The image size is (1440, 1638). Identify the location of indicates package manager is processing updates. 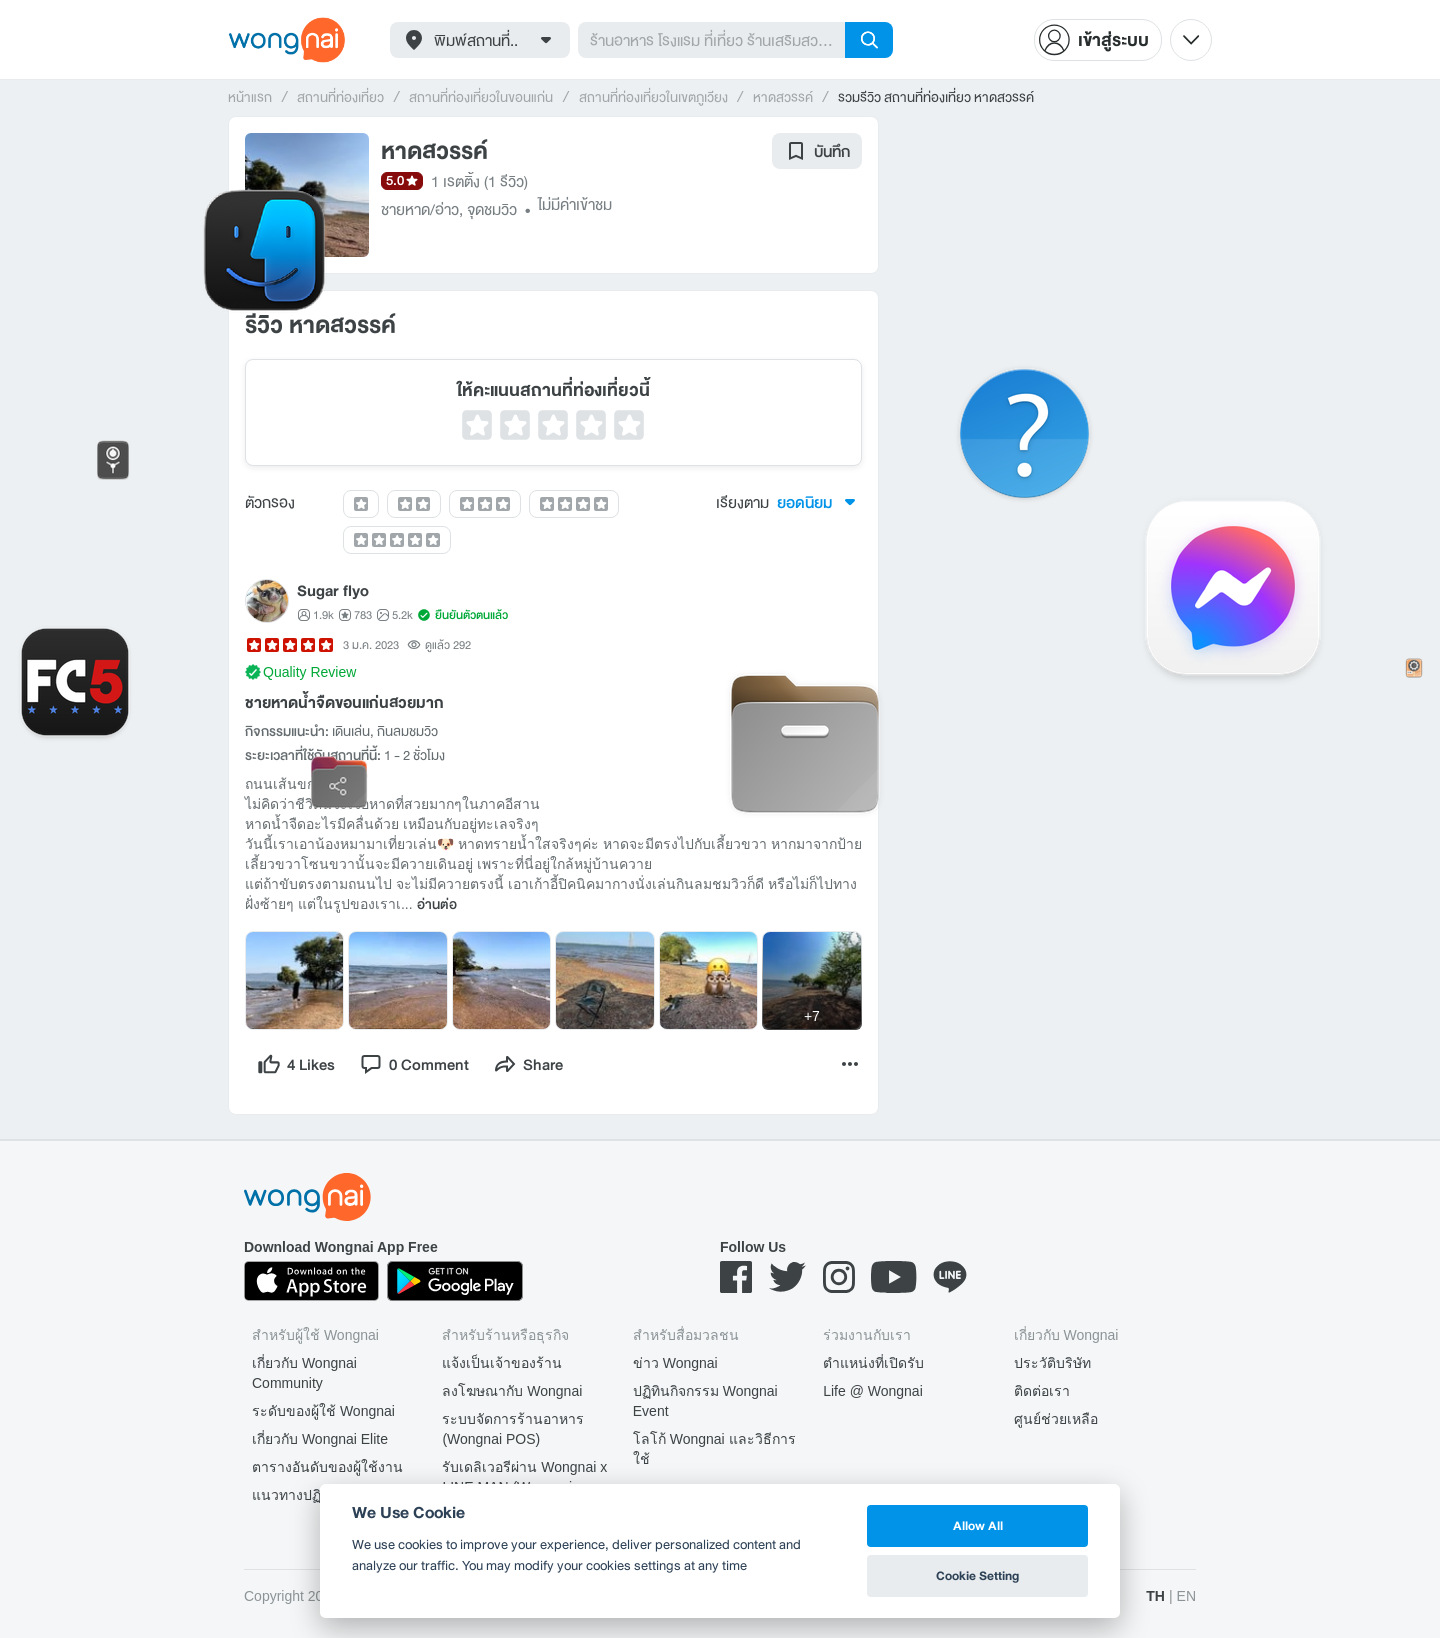
(1414, 668).